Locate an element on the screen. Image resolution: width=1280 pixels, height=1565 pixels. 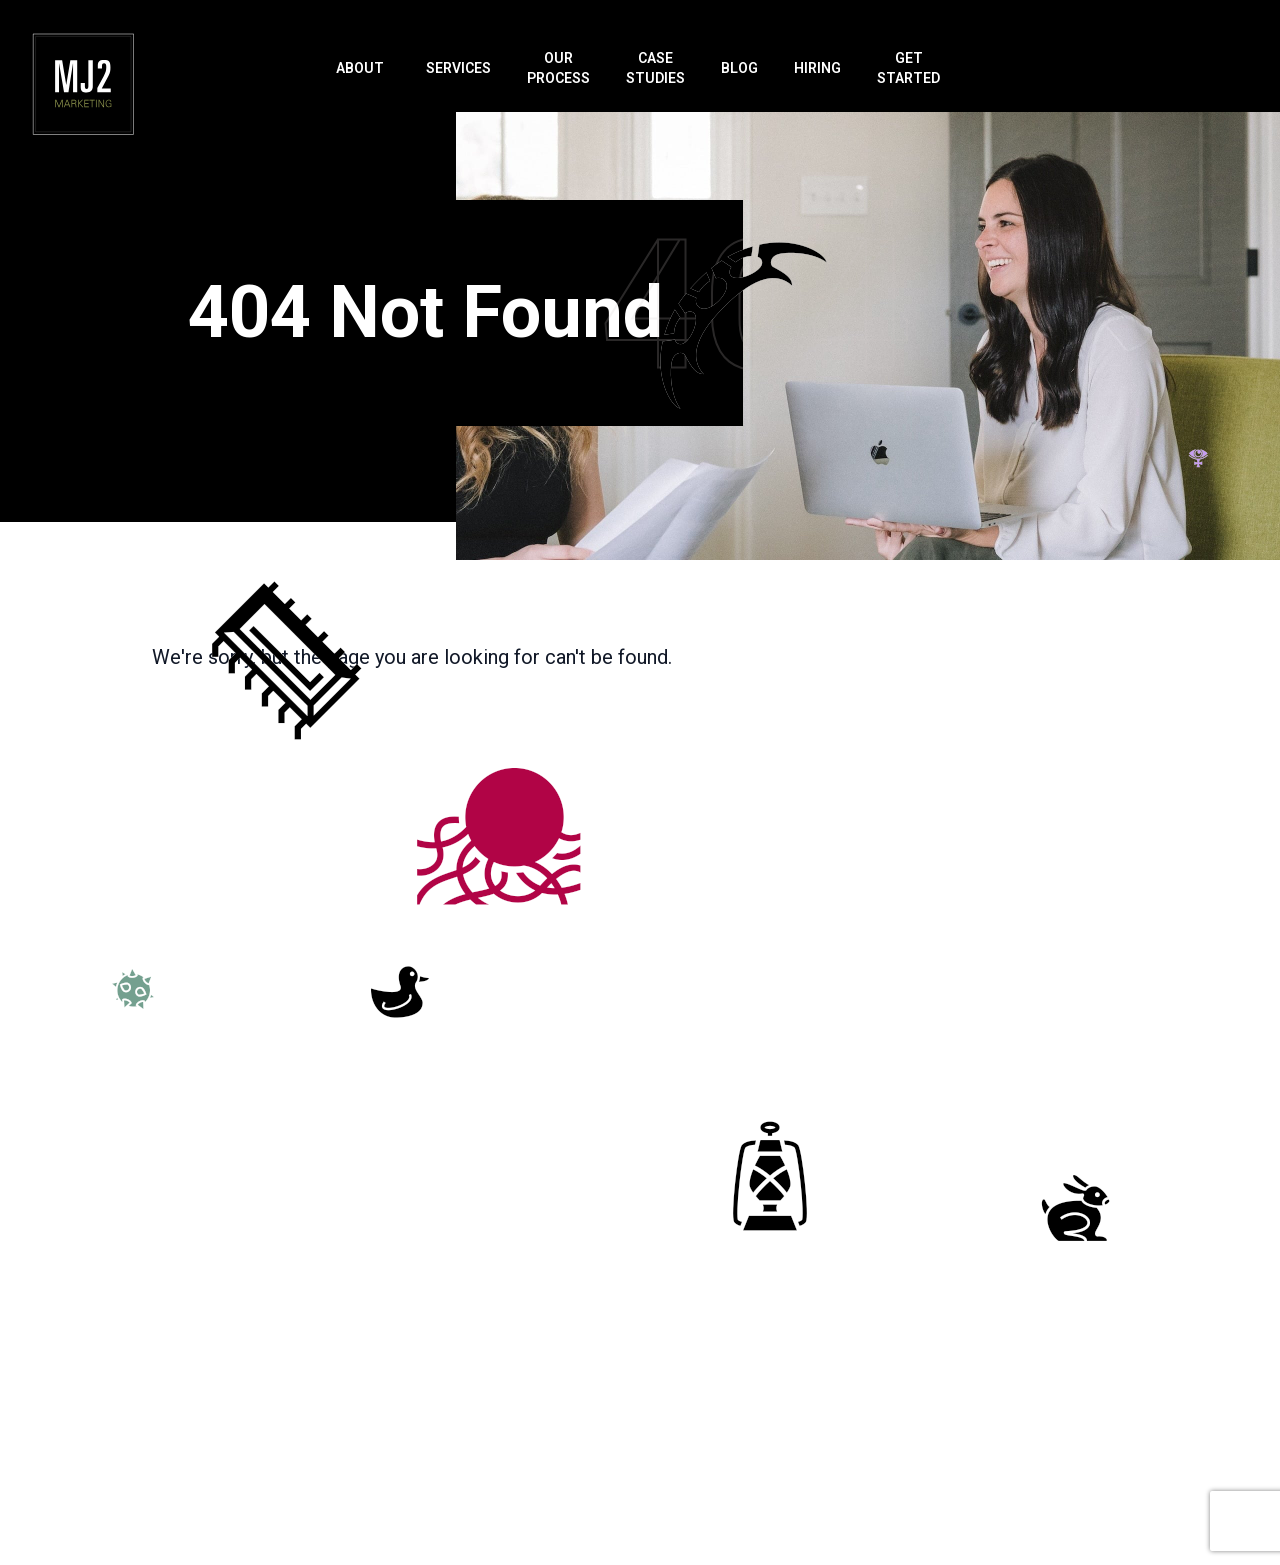
view templar or crusader faction details is located at coordinates (1198, 457).